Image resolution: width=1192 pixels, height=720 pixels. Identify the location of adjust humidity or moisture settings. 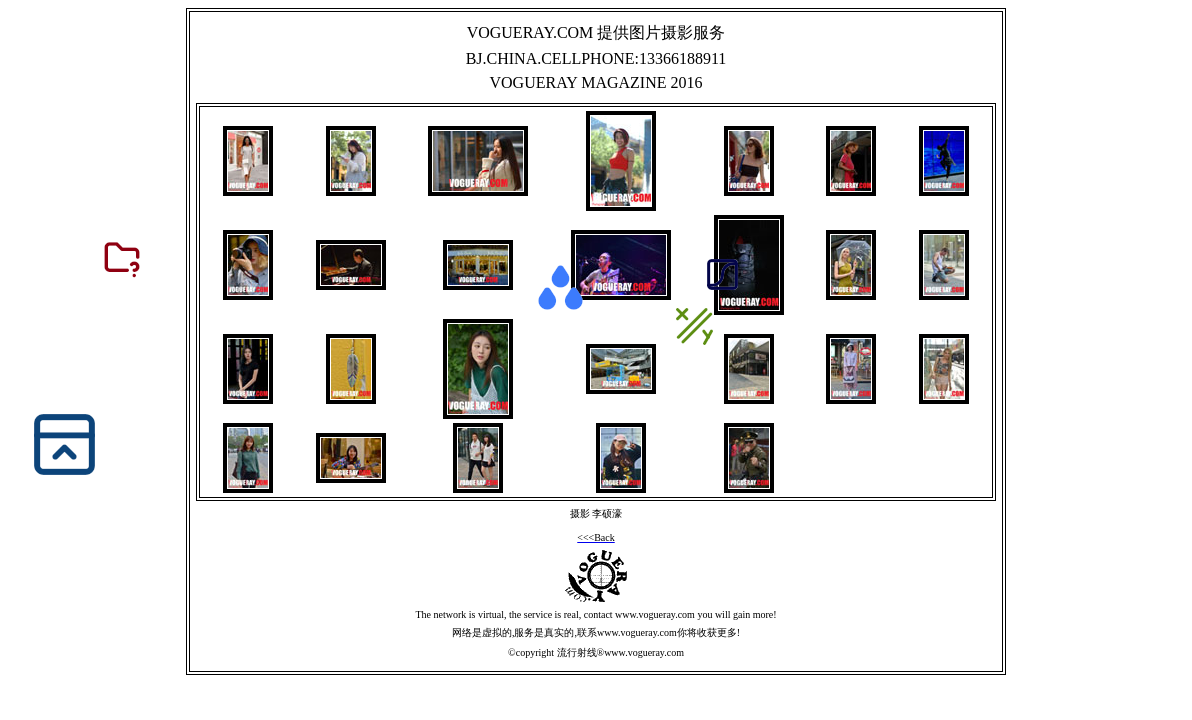
(560, 287).